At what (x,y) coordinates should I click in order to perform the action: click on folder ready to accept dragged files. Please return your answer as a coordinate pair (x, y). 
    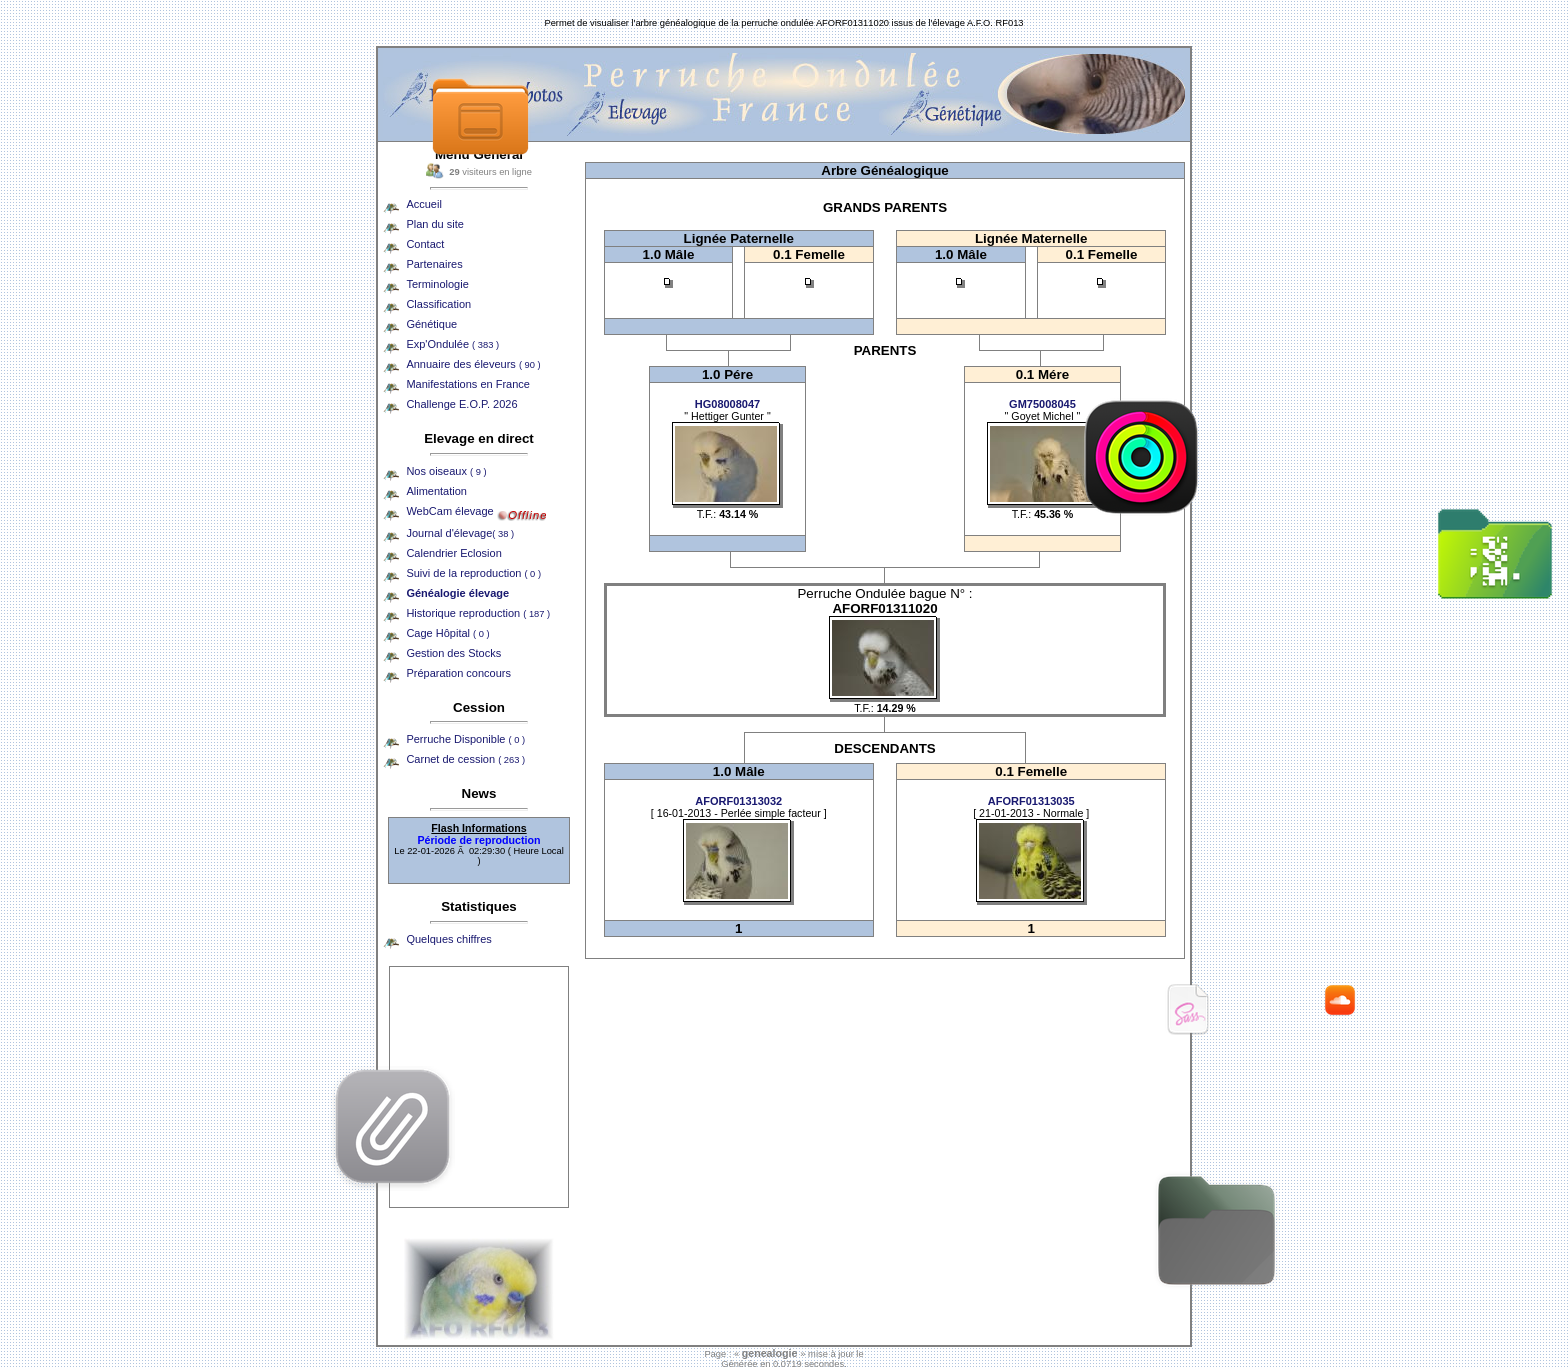
    Looking at the image, I should click on (1216, 1230).